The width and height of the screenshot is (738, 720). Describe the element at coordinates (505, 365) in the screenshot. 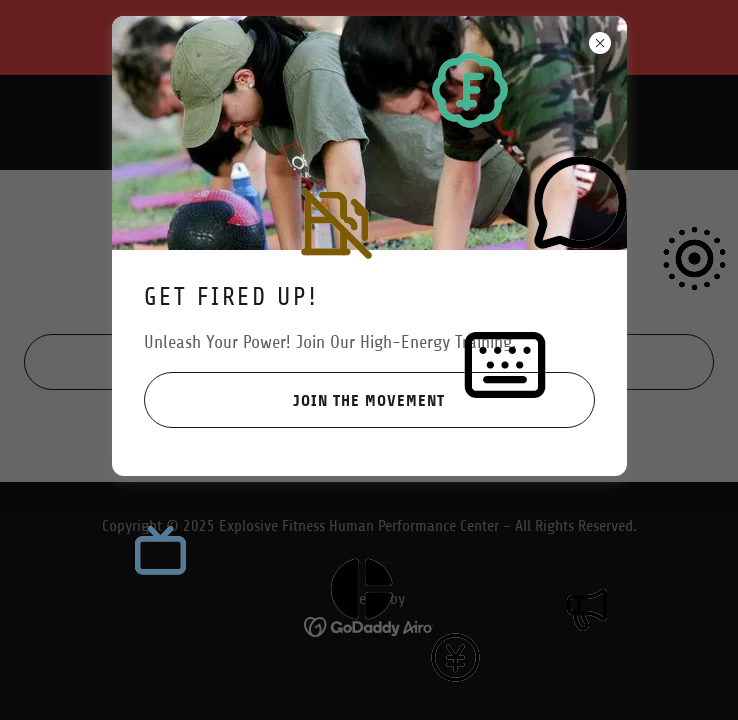

I see `open the on-screen keyboard` at that location.